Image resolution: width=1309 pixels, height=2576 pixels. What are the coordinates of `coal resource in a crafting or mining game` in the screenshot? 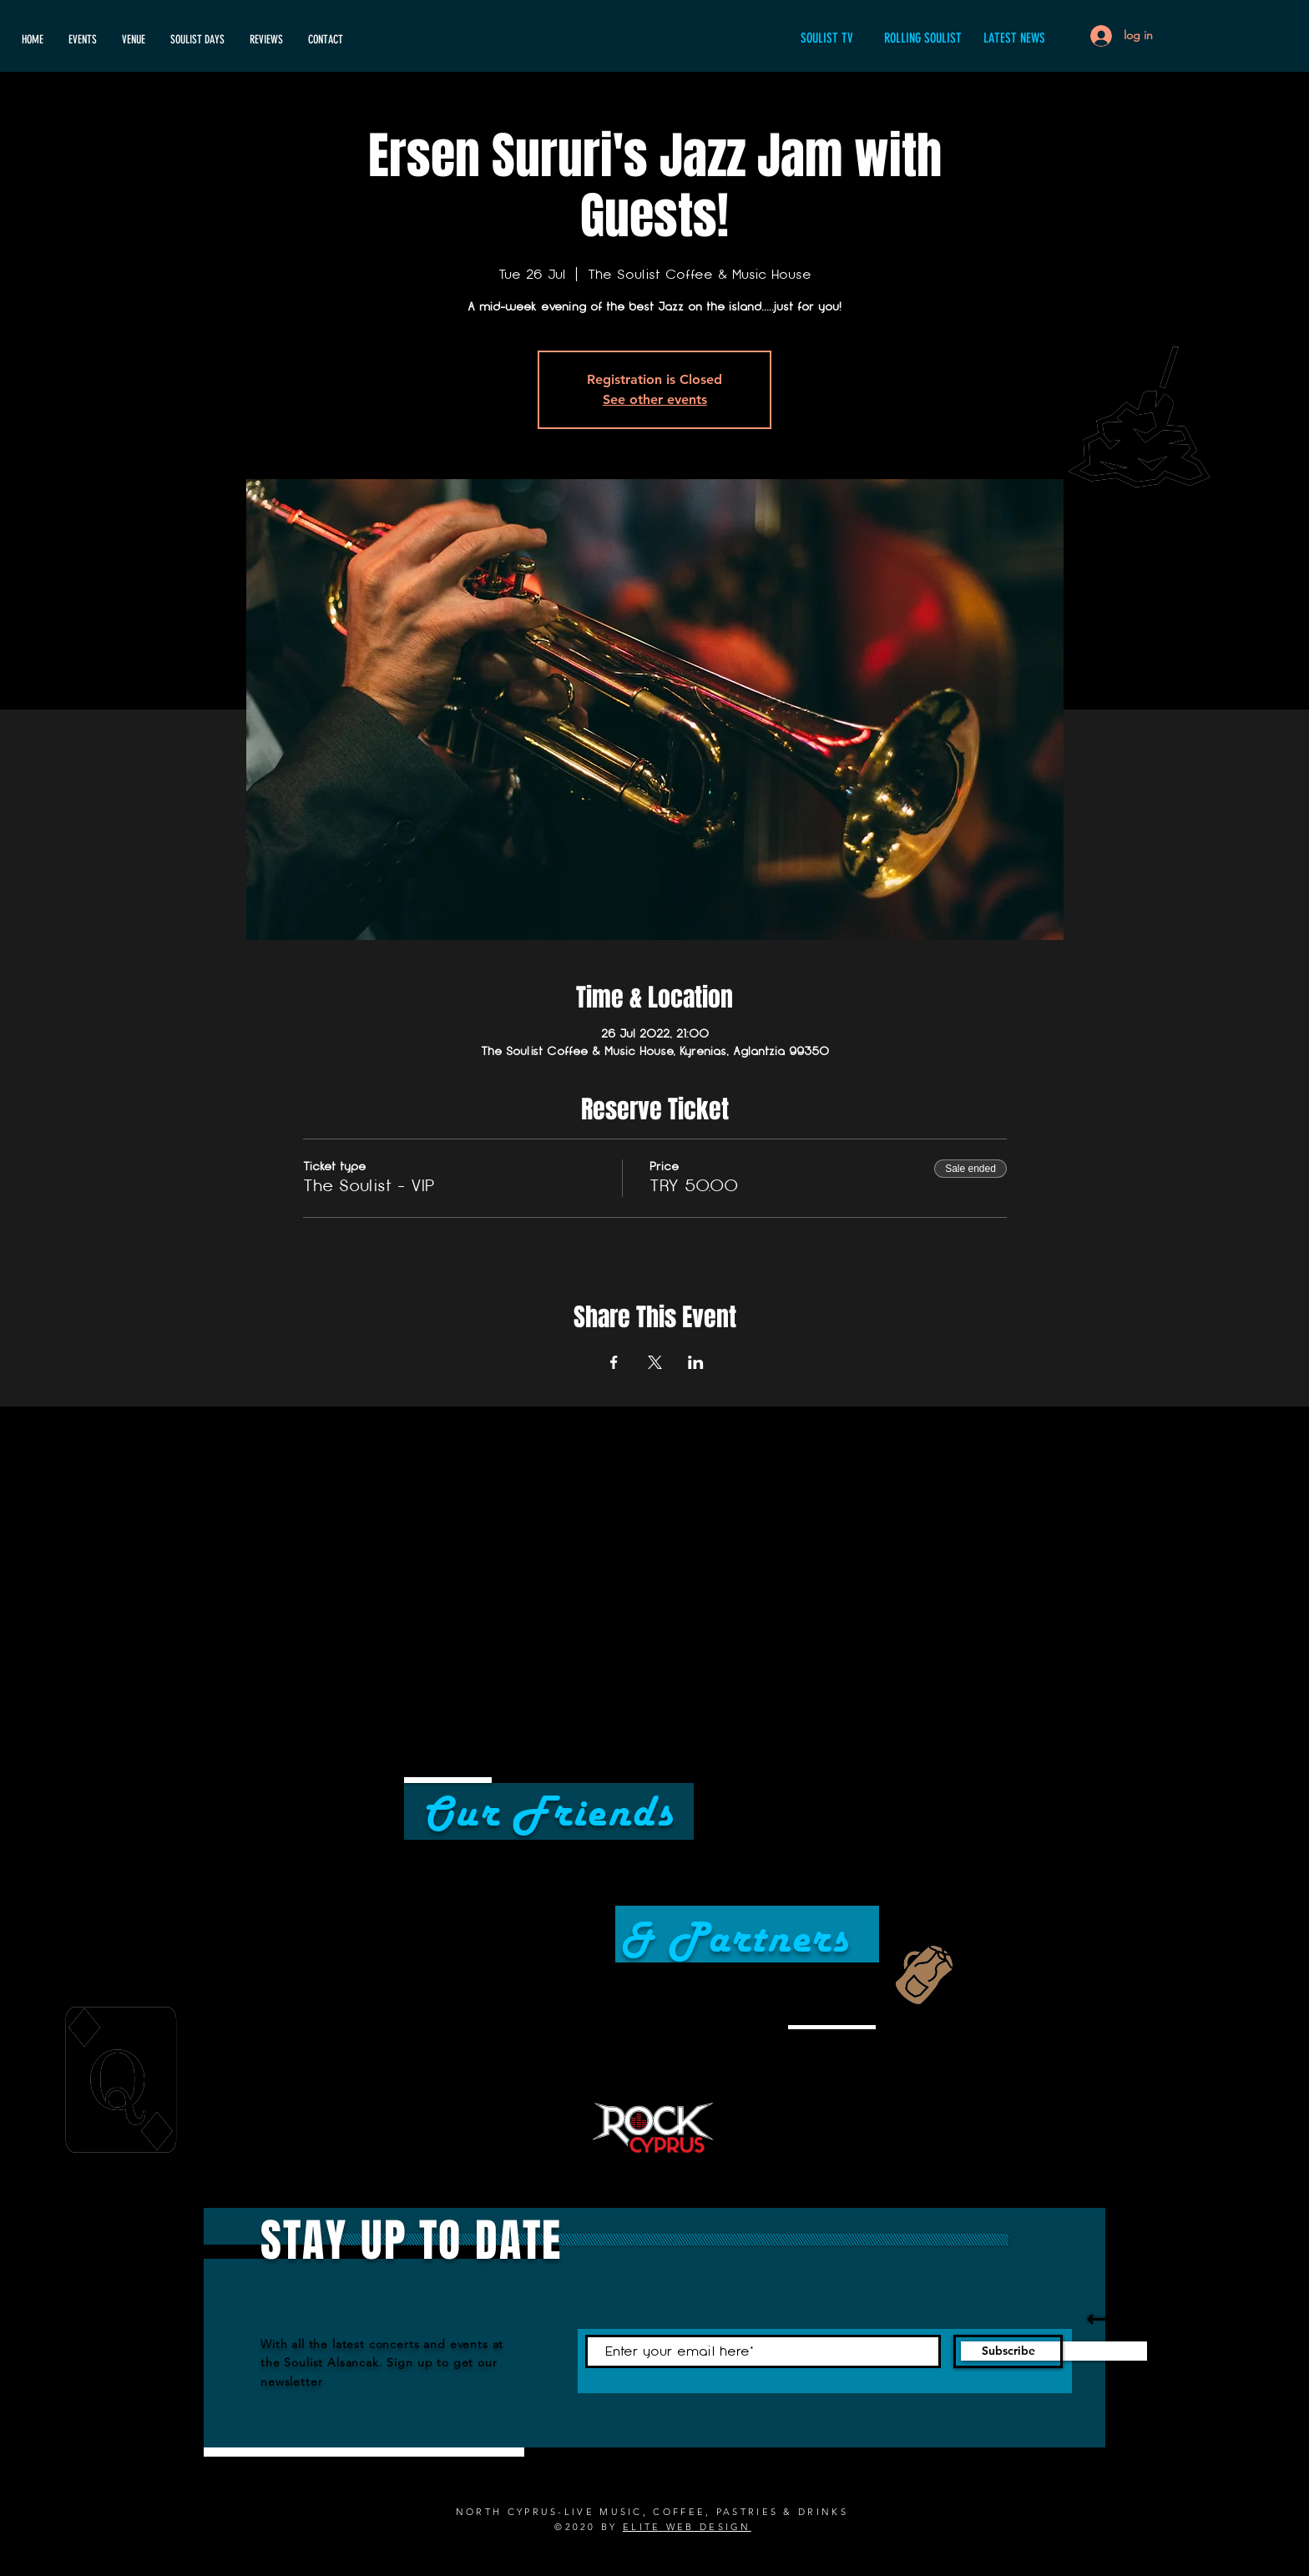 It's located at (1140, 417).